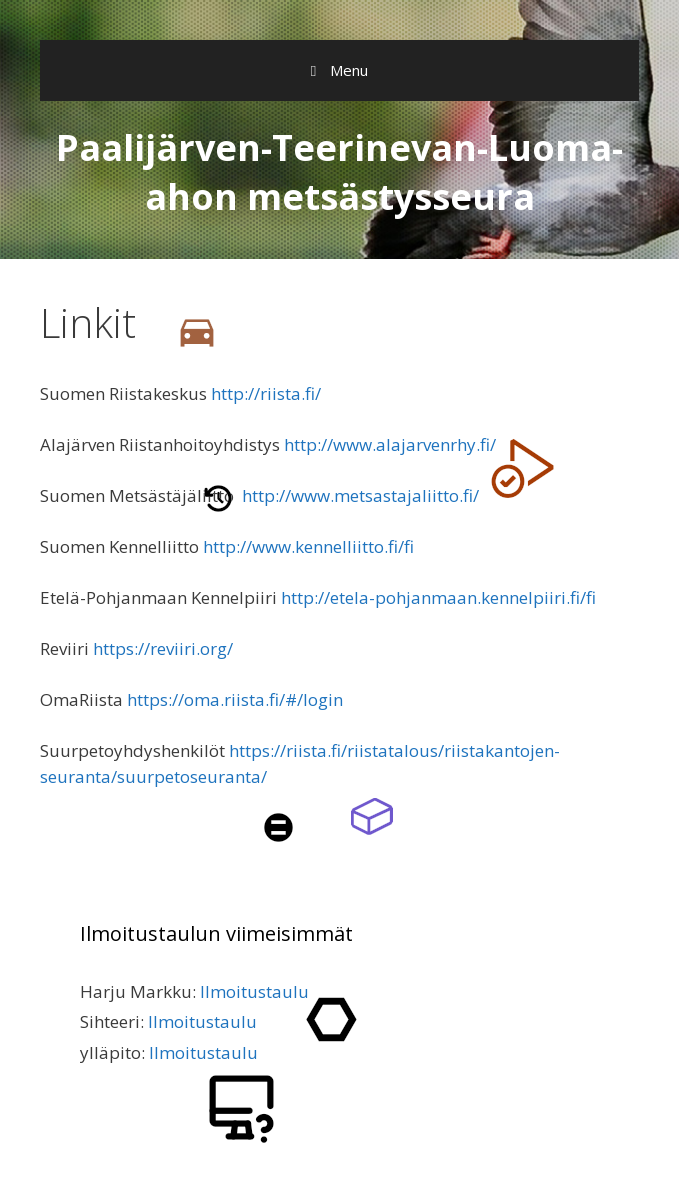  What do you see at coordinates (278, 827) in the screenshot?
I see `set a conditional breakpoint in the debugger` at bounding box center [278, 827].